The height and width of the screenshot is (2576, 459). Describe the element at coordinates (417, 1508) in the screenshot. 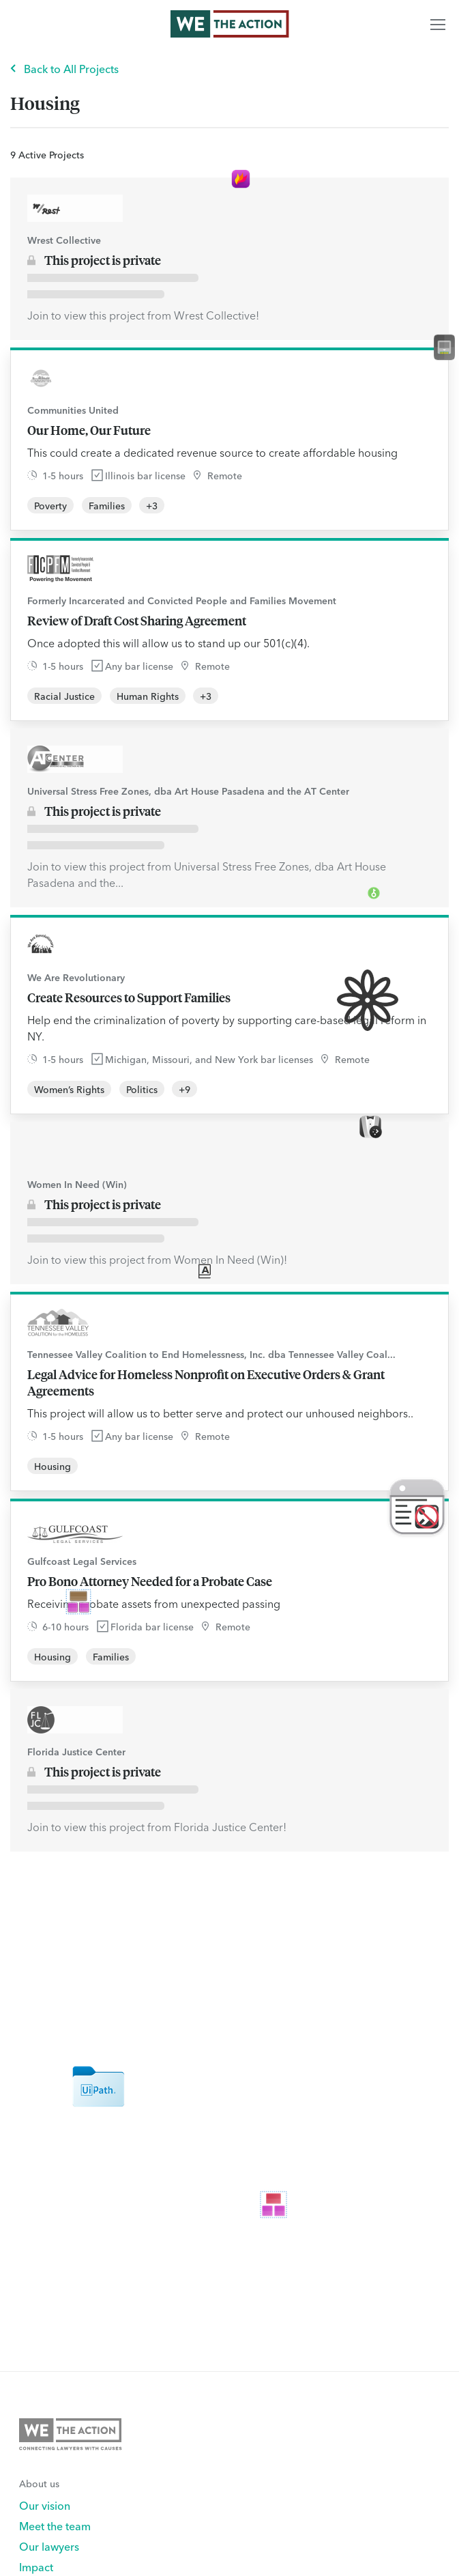

I see `access ad blocker settings in your web browser` at that location.